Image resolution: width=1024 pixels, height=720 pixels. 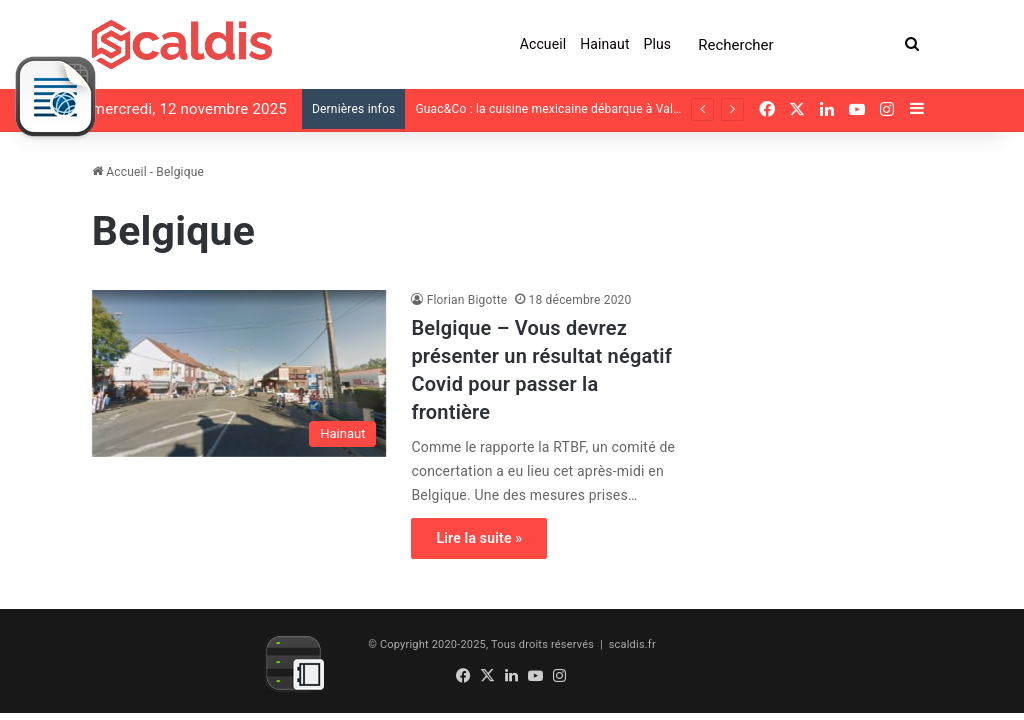 What do you see at coordinates (55, 96) in the screenshot?
I see `open libreoffice writer for web documents` at bounding box center [55, 96].